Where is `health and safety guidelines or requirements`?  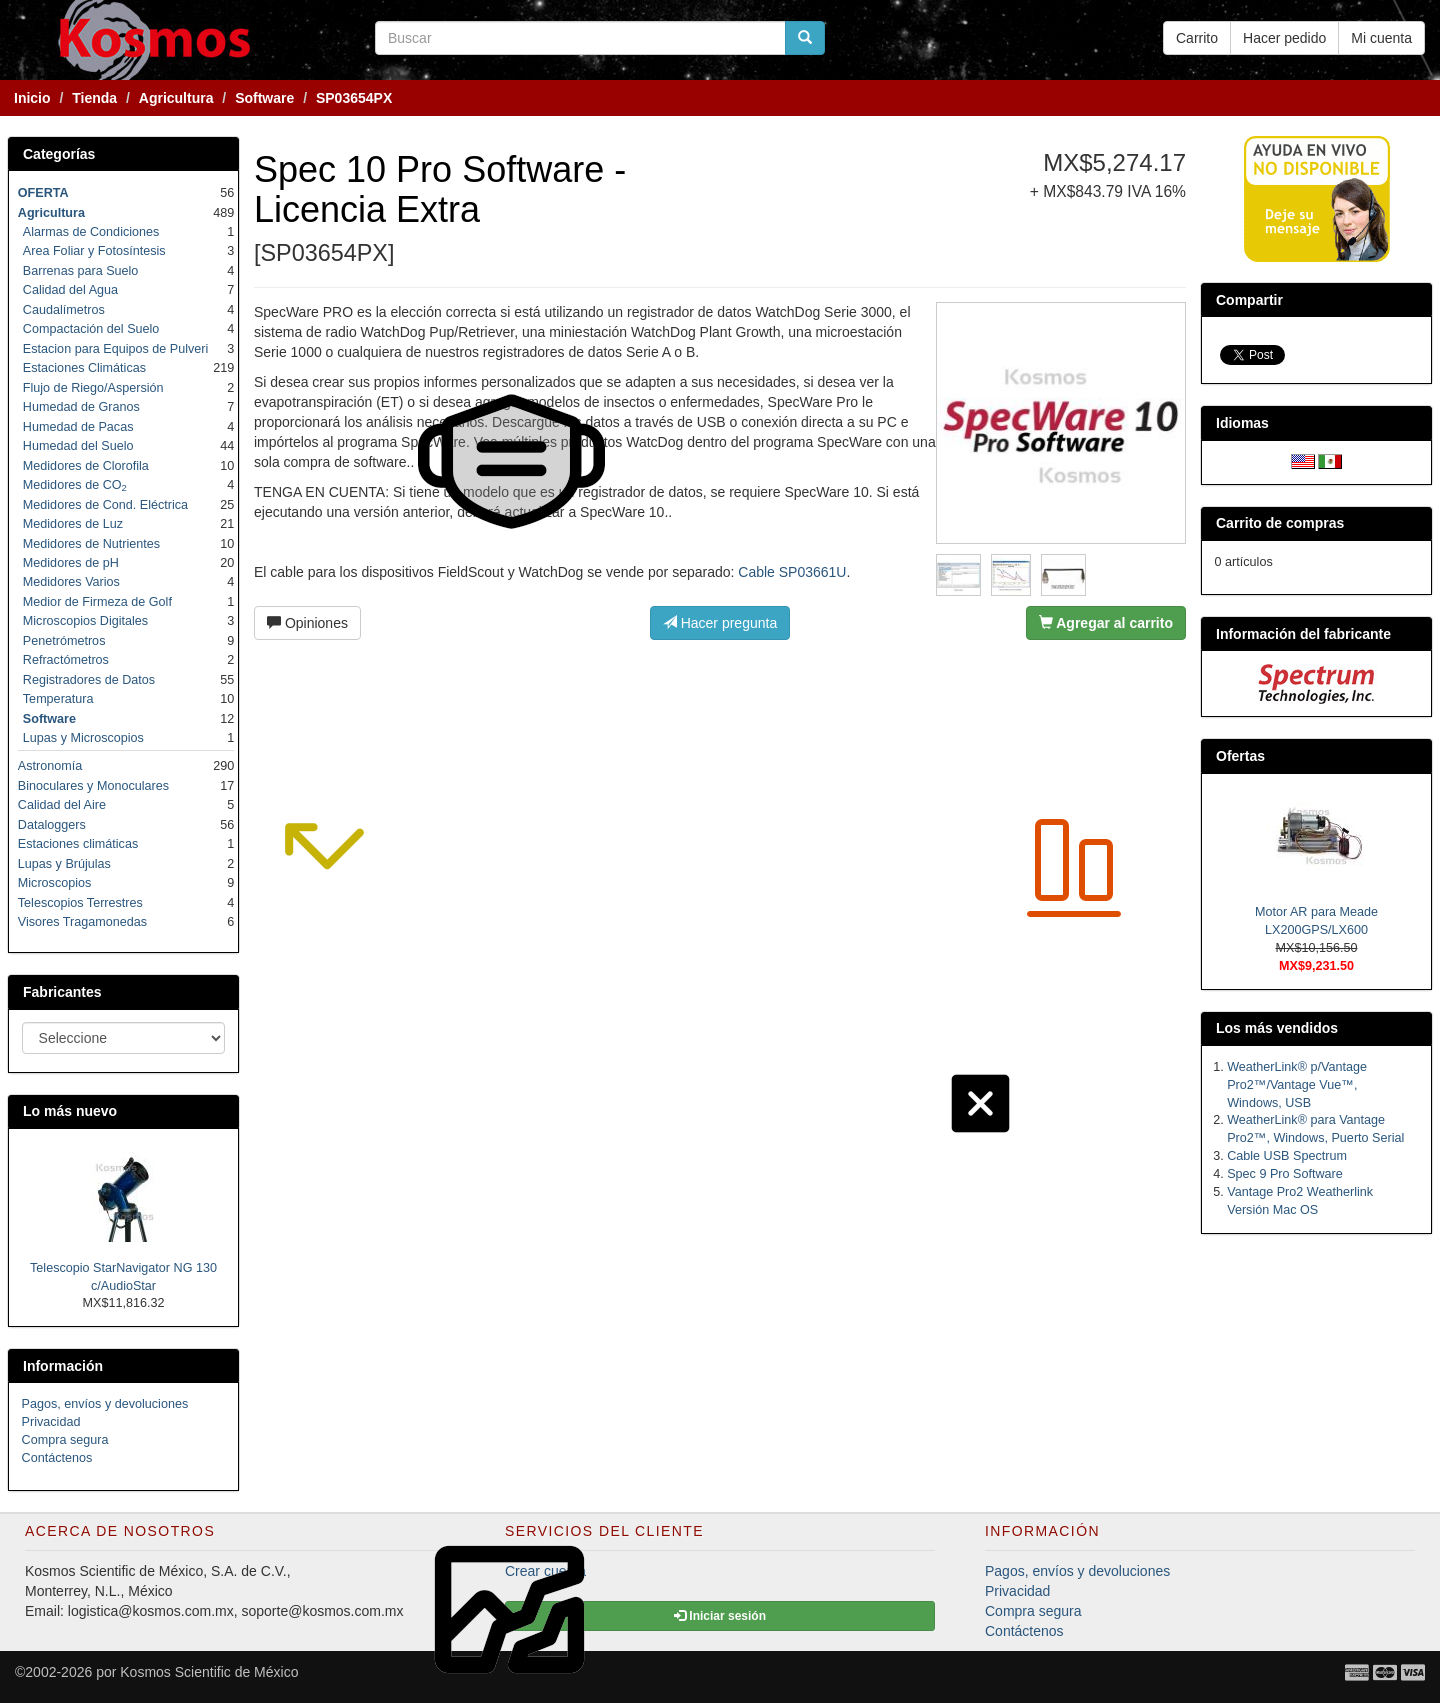
health and safety guidelines or requirements is located at coordinates (511, 464).